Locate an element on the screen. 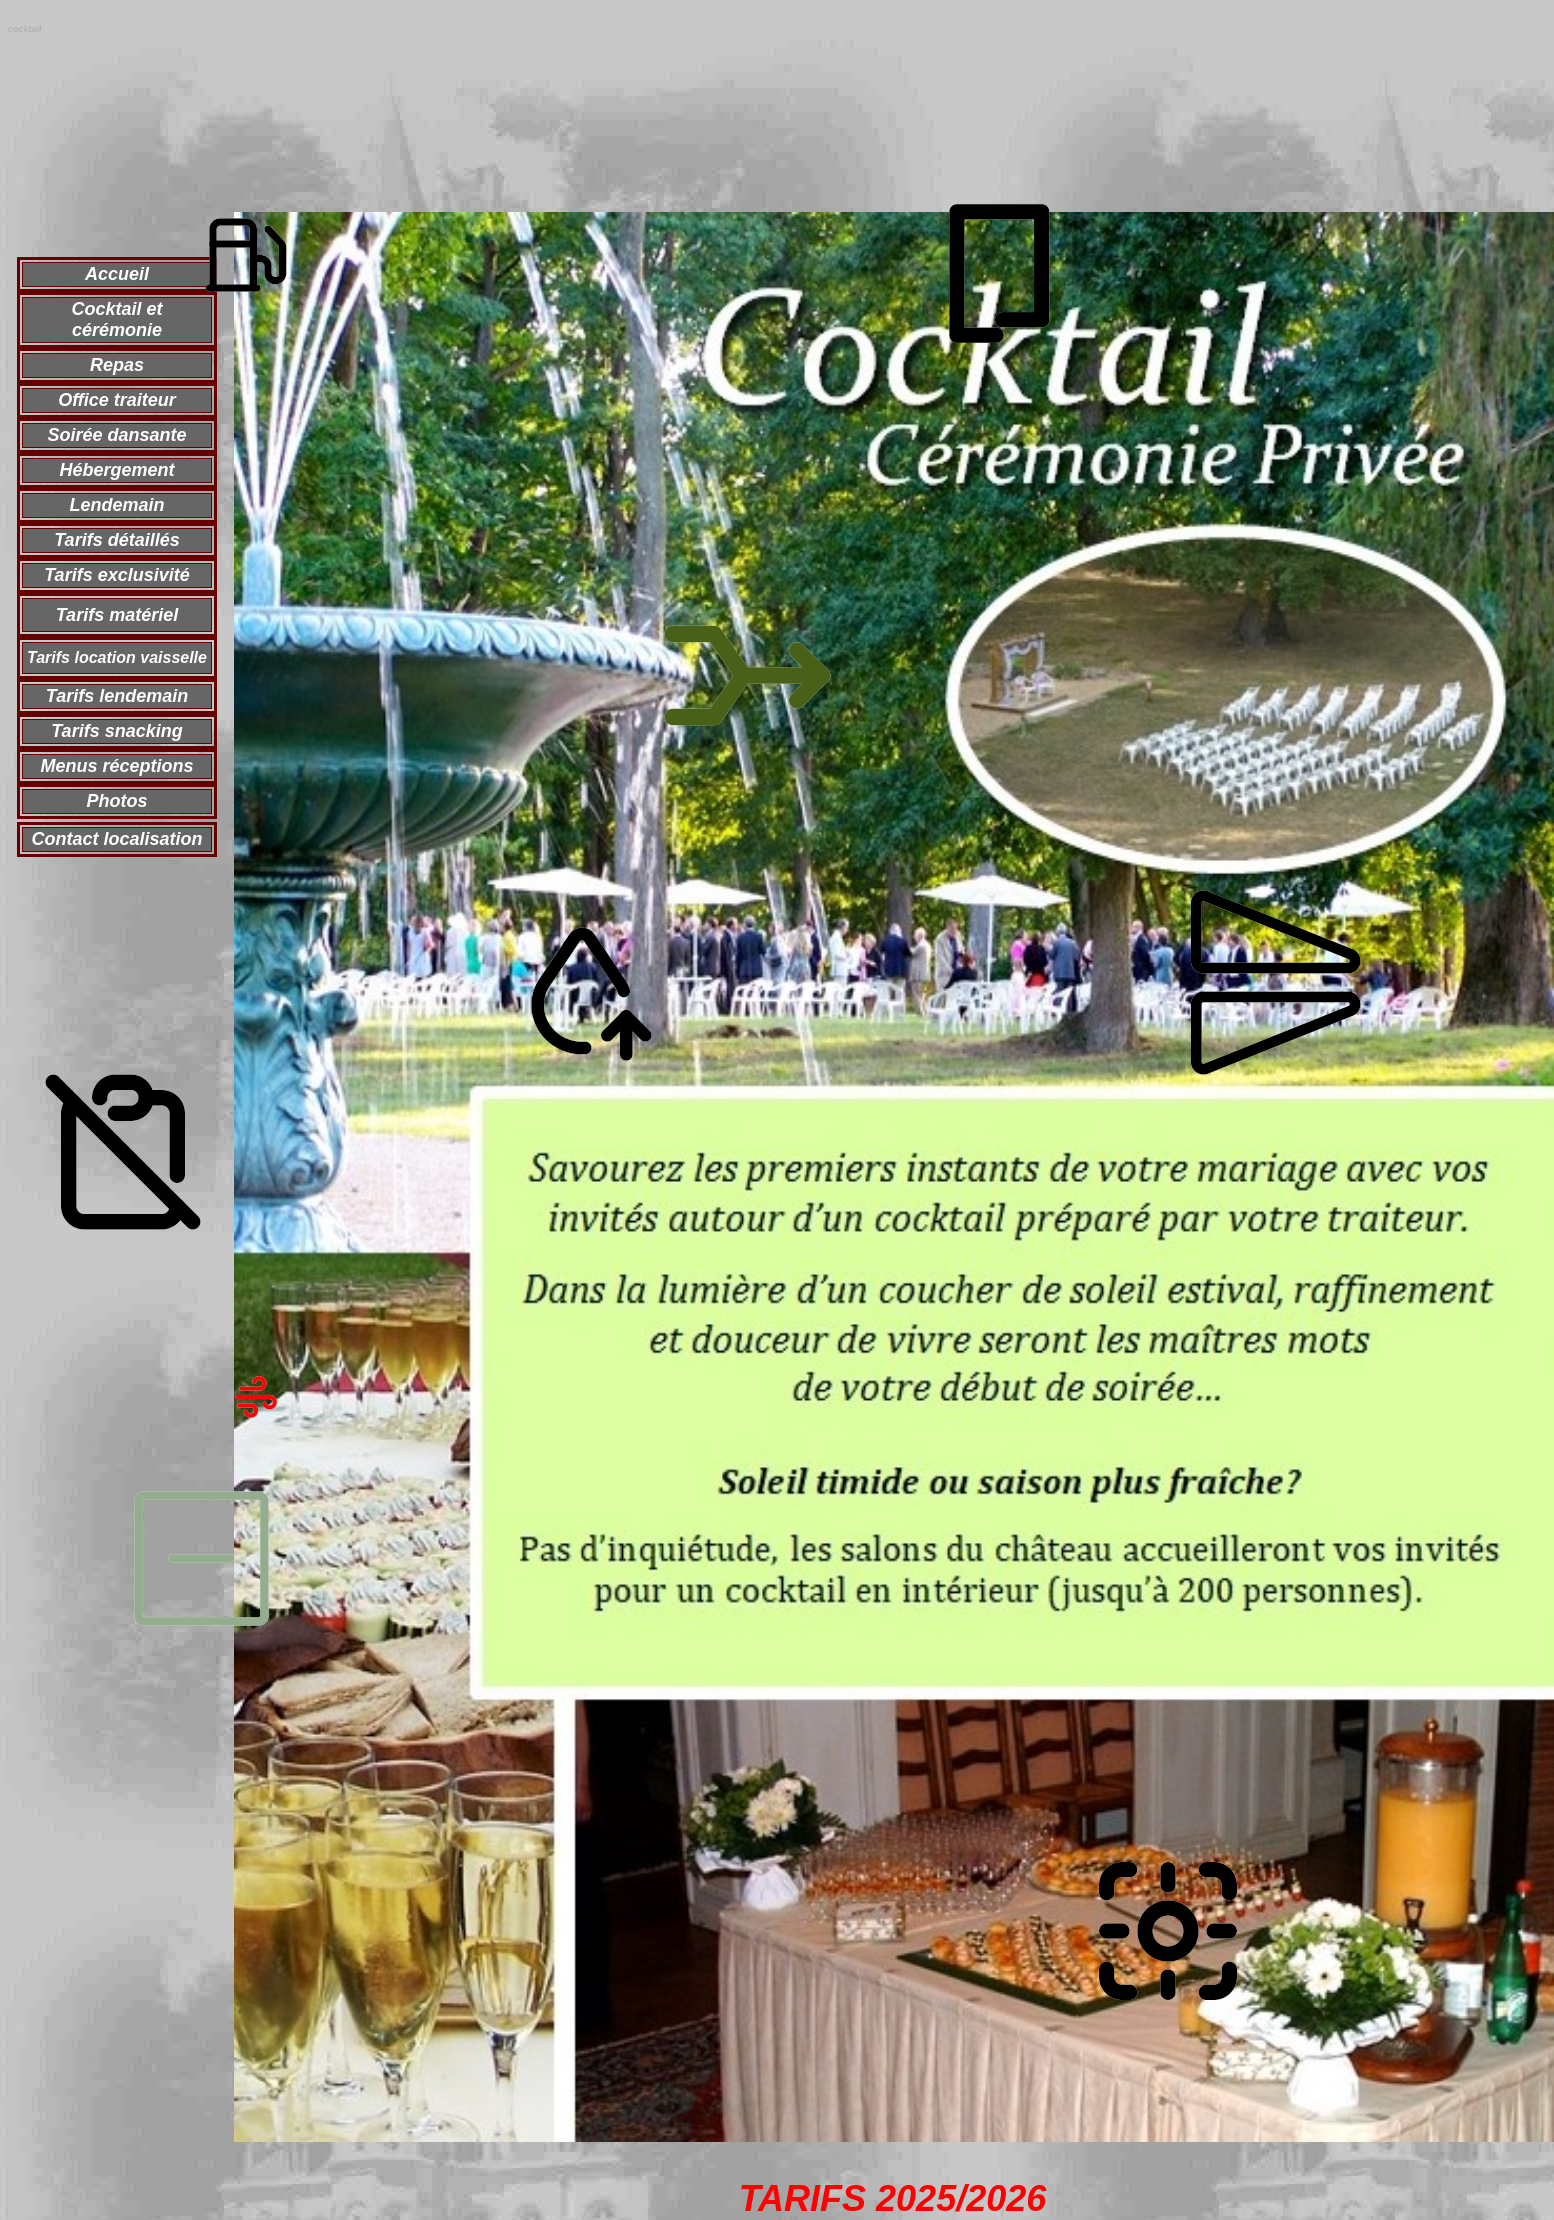 The image size is (1554, 2220). pagekit CMS brand logo is located at coordinates (995, 273).